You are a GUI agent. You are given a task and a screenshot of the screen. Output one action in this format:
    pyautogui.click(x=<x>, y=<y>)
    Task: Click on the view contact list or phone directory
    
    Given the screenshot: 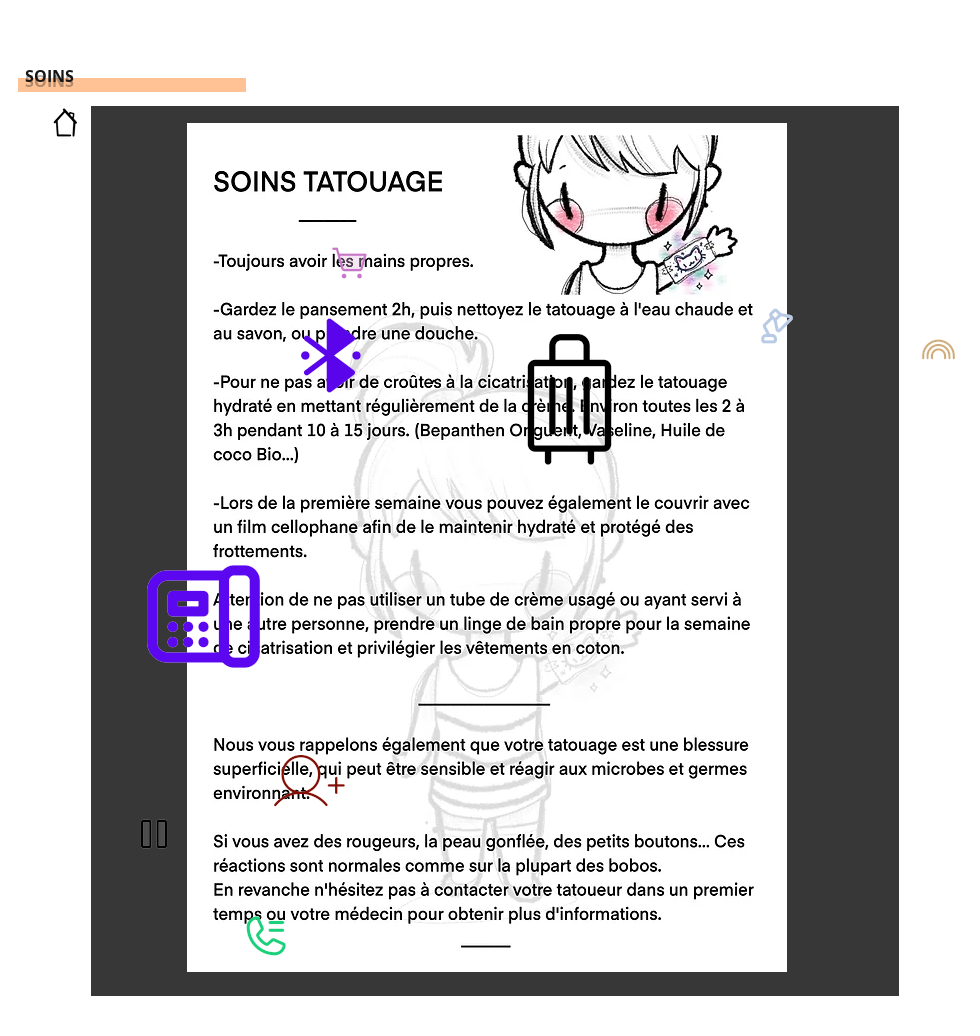 What is the action you would take?
    pyautogui.click(x=267, y=935)
    